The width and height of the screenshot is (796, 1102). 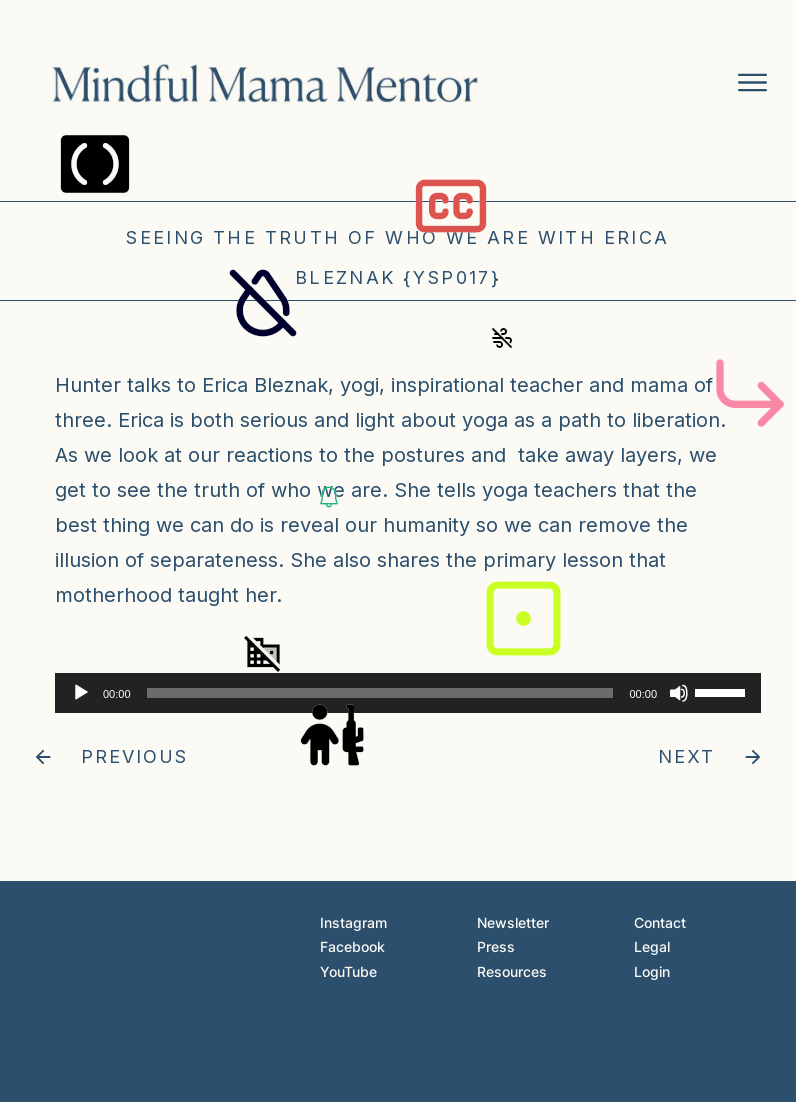 I want to click on indicates a domain or website is disabled, so click(x=263, y=652).